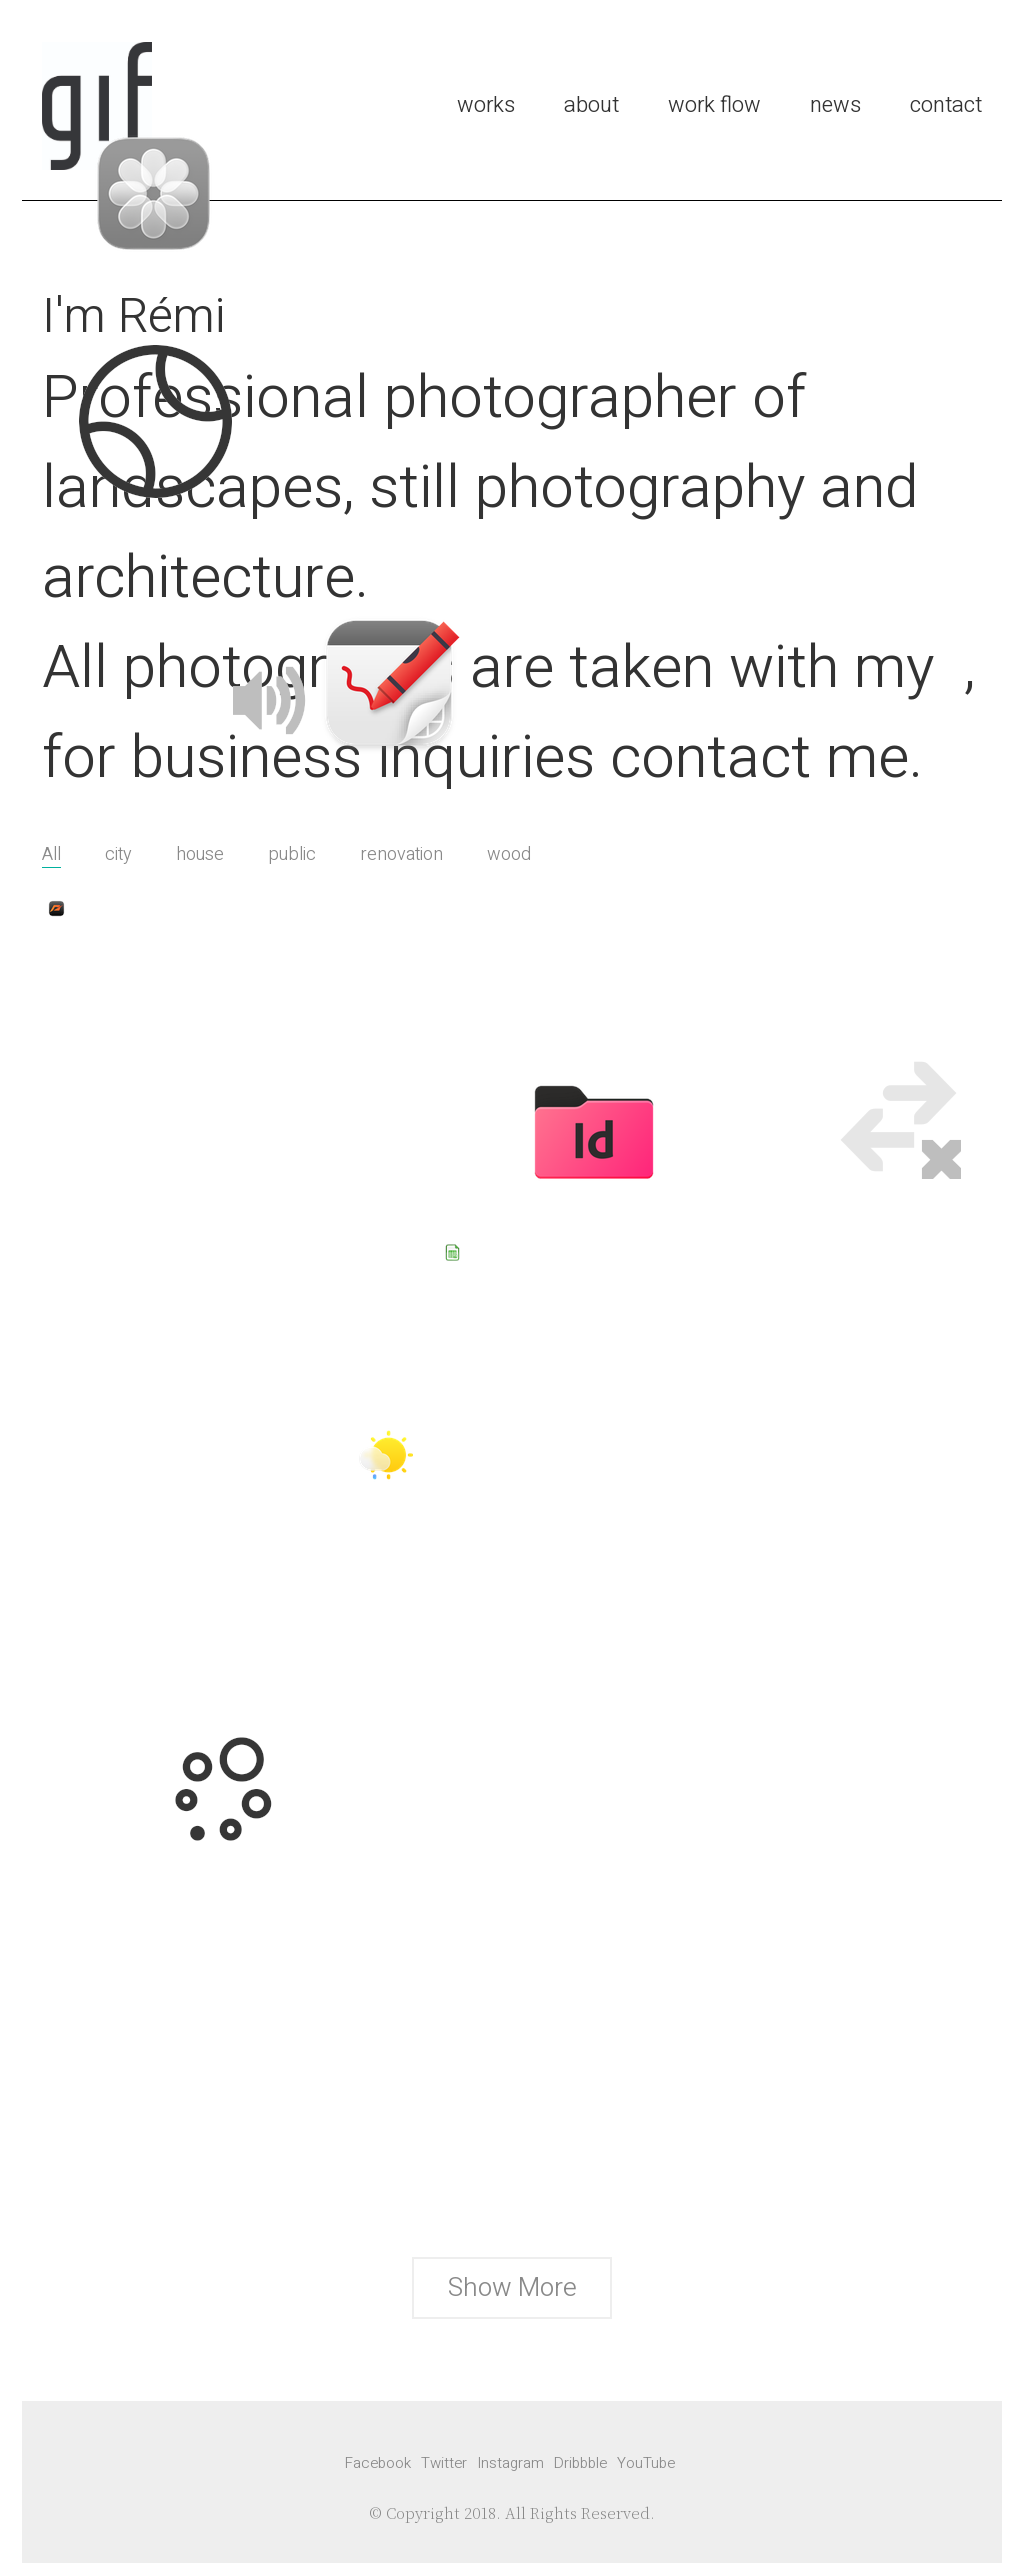  What do you see at coordinates (898, 1116) in the screenshot?
I see `indicates no network connection available` at bounding box center [898, 1116].